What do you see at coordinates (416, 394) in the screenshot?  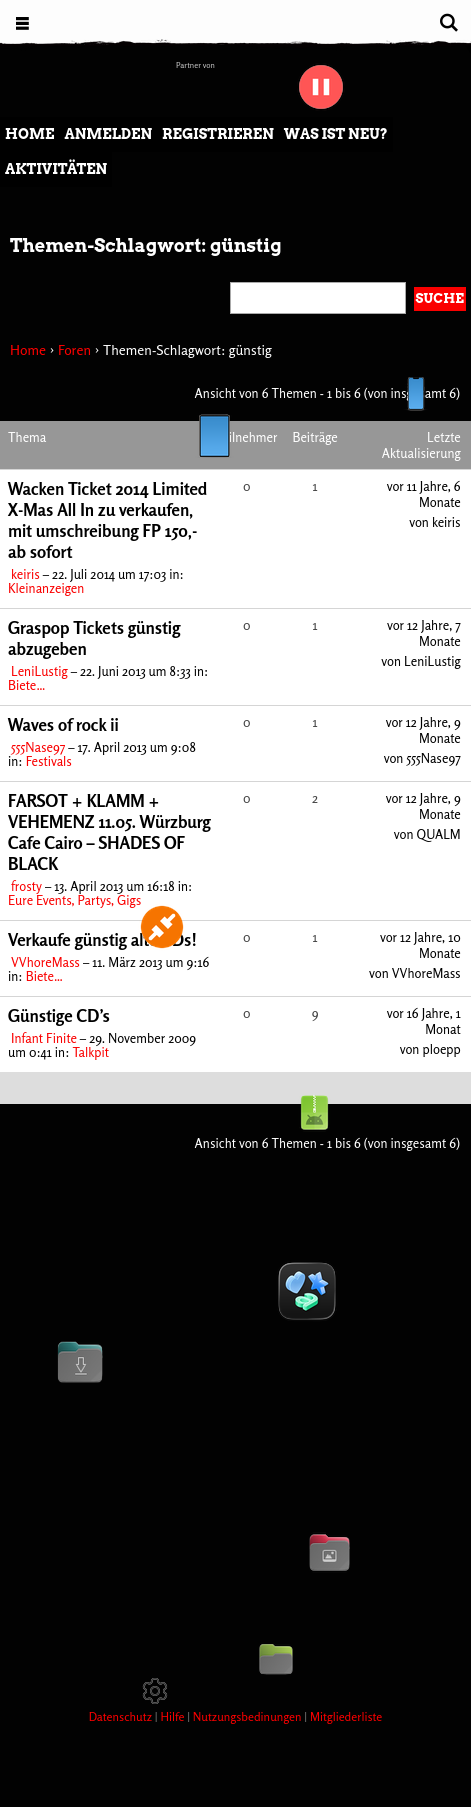 I see `iPhone 13 Pro device icon` at bounding box center [416, 394].